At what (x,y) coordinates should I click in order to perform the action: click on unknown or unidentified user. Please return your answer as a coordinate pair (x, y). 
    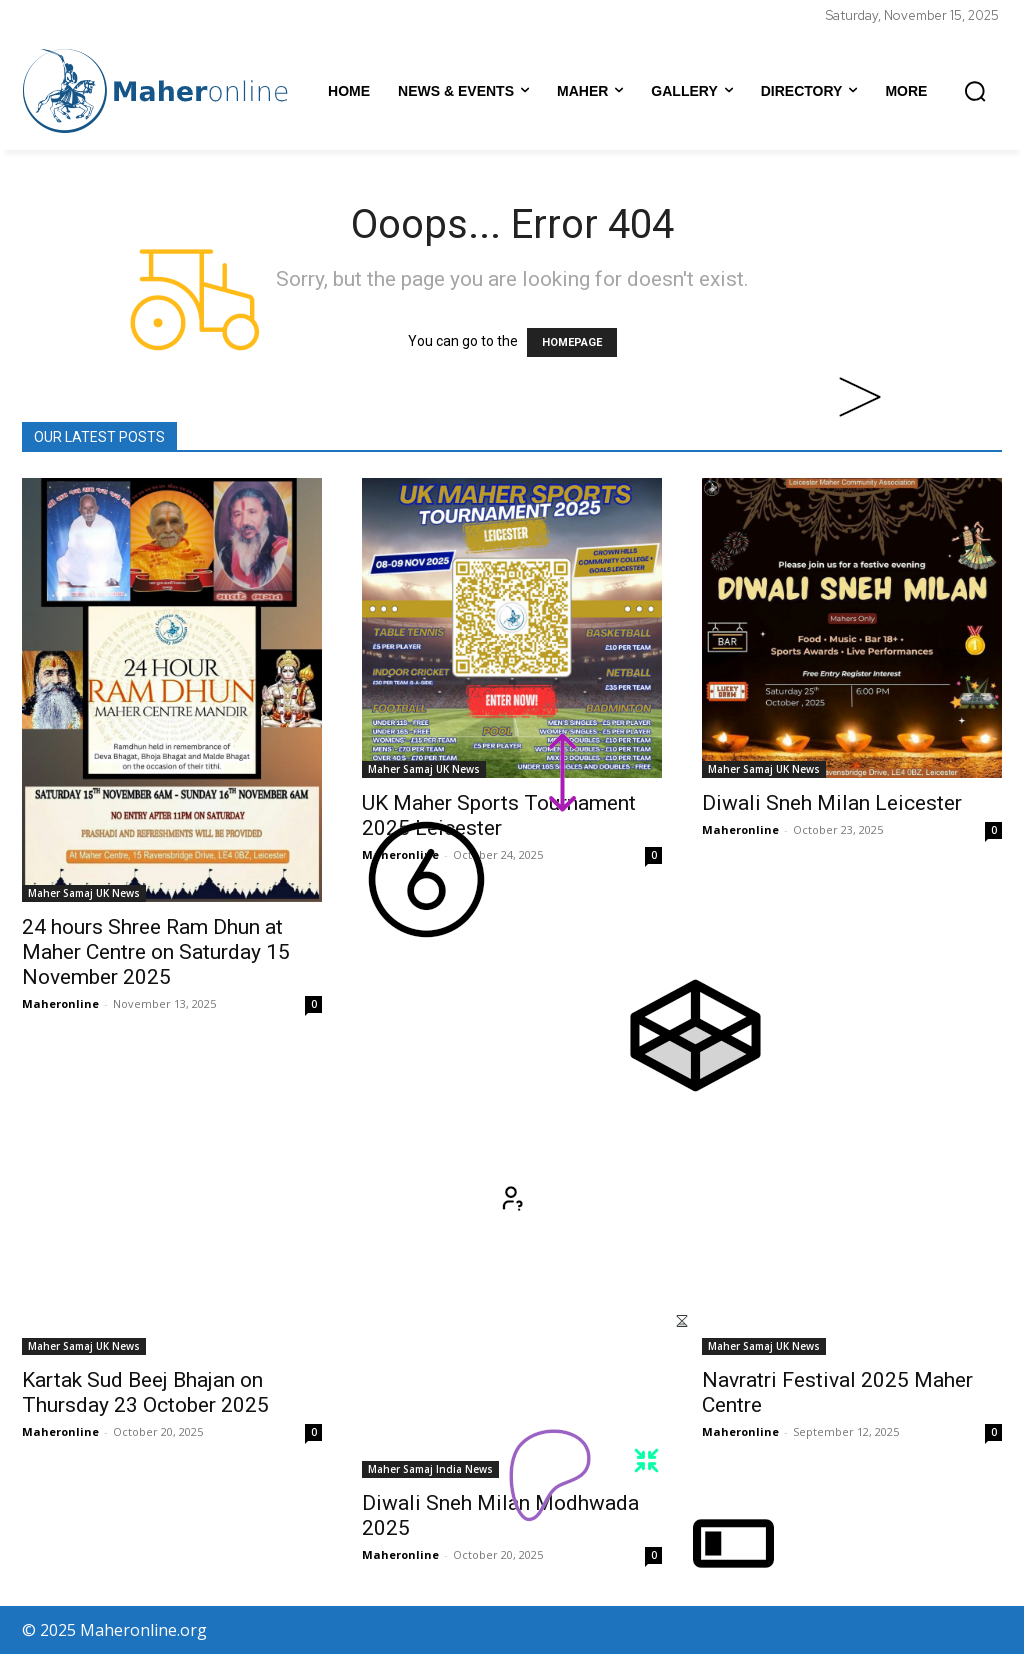
    Looking at the image, I should click on (511, 1198).